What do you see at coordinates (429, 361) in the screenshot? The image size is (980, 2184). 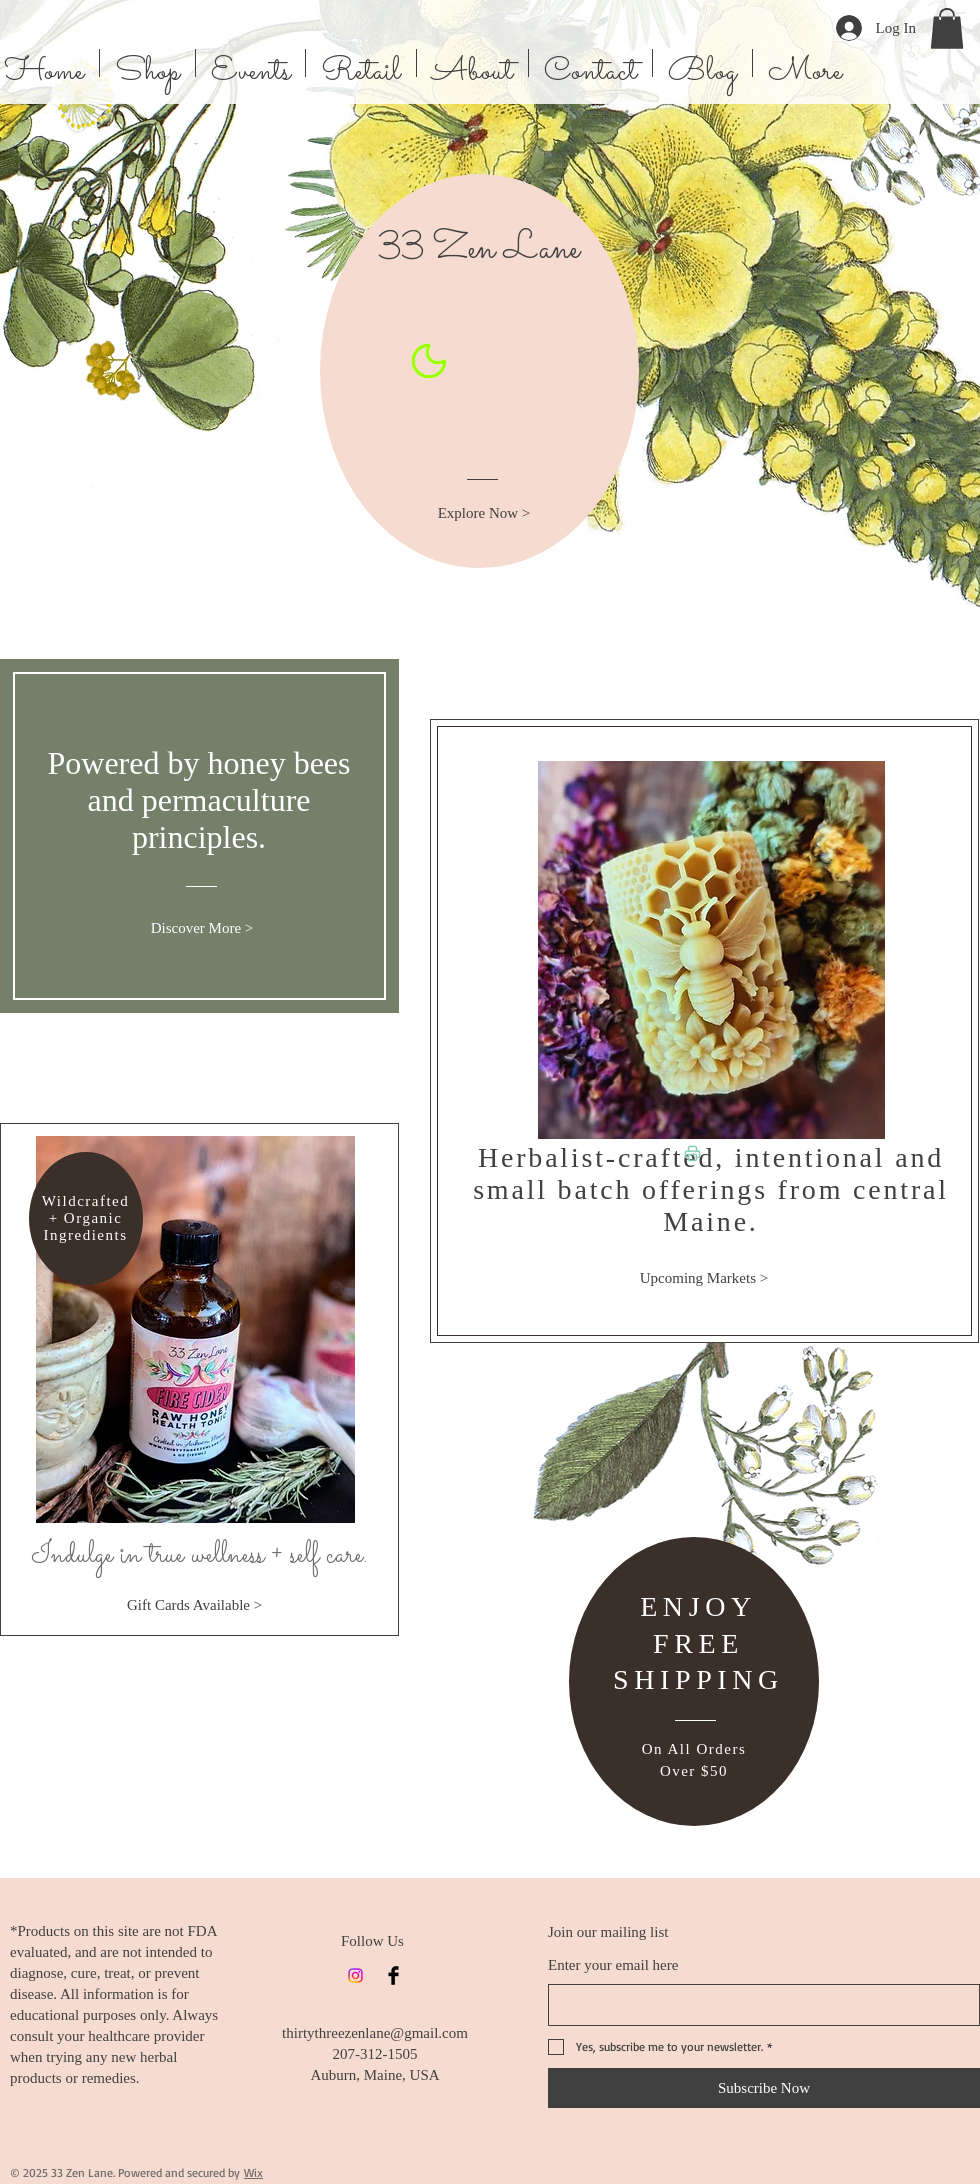 I see `toggle dark mode or night theme` at bounding box center [429, 361].